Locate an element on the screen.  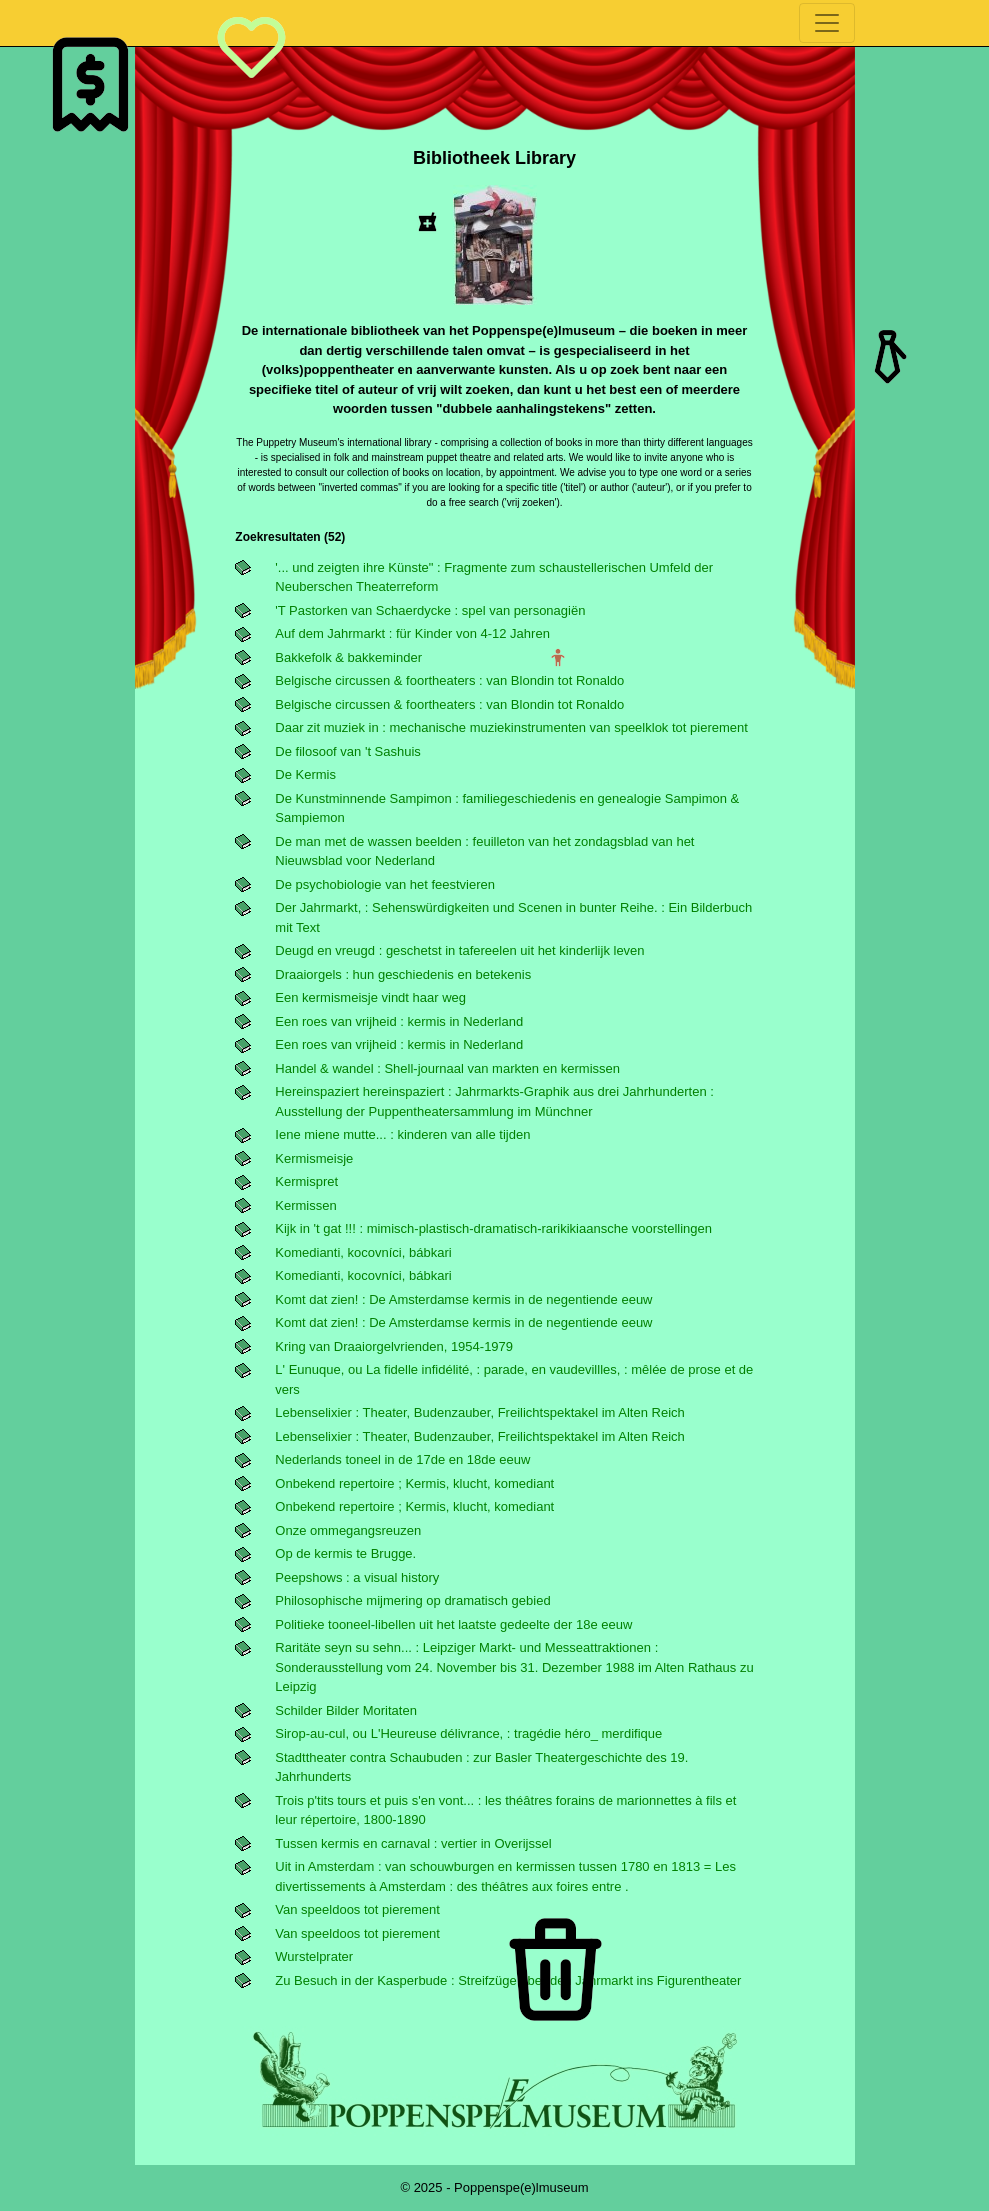
view purchase receipt or transaction details is located at coordinates (90, 84).